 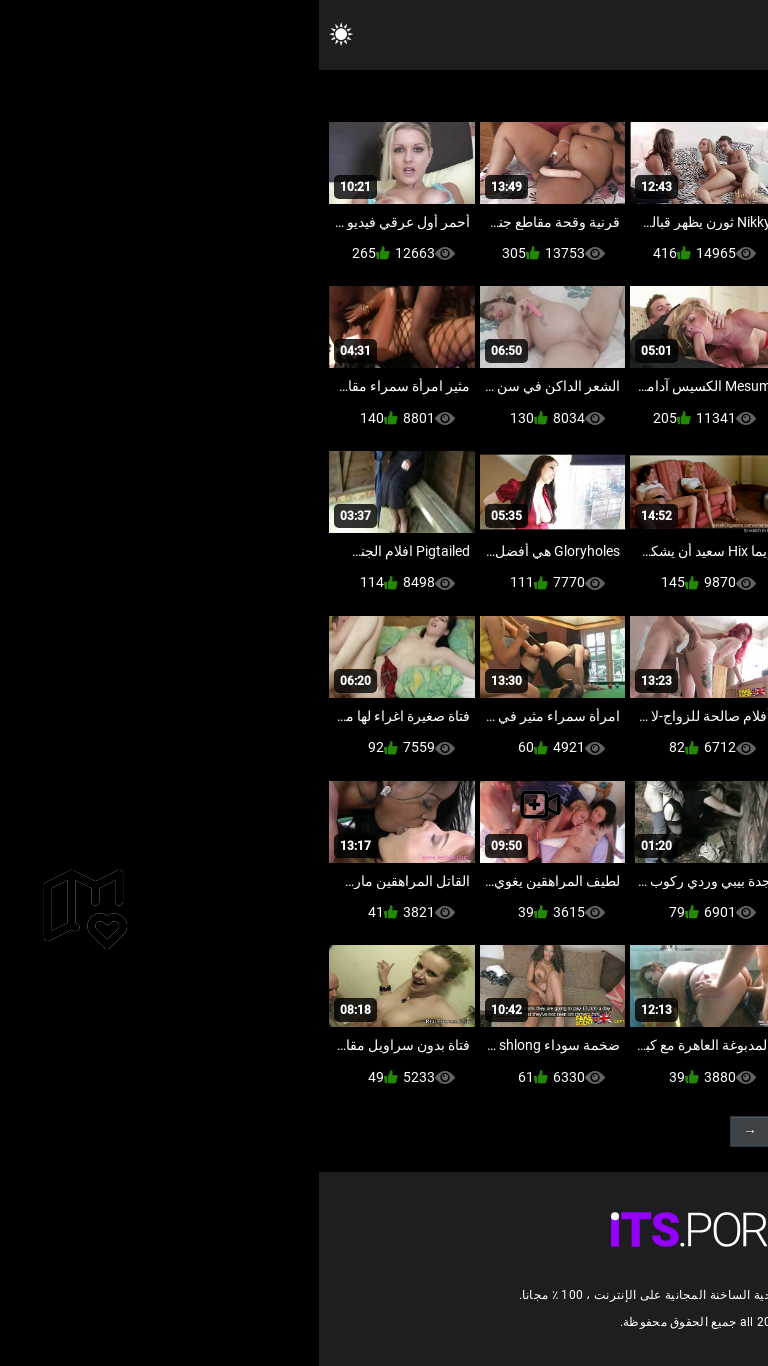 I want to click on view favorite locations on map, so click(x=83, y=905).